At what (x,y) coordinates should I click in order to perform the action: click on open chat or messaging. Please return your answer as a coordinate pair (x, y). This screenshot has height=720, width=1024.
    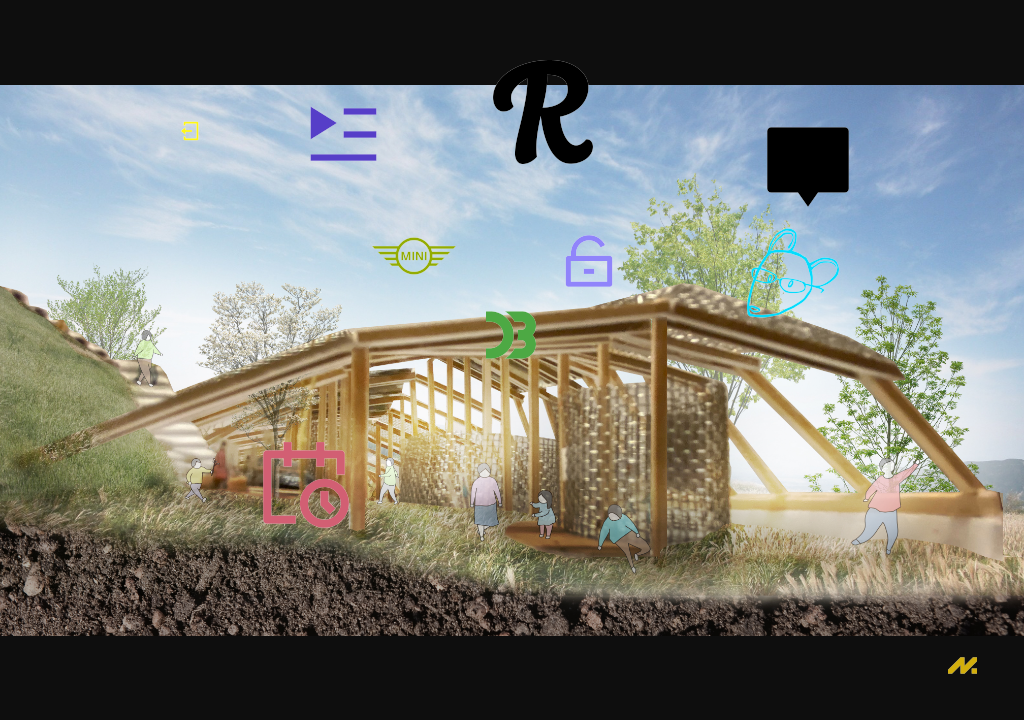
    Looking at the image, I should click on (808, 164).